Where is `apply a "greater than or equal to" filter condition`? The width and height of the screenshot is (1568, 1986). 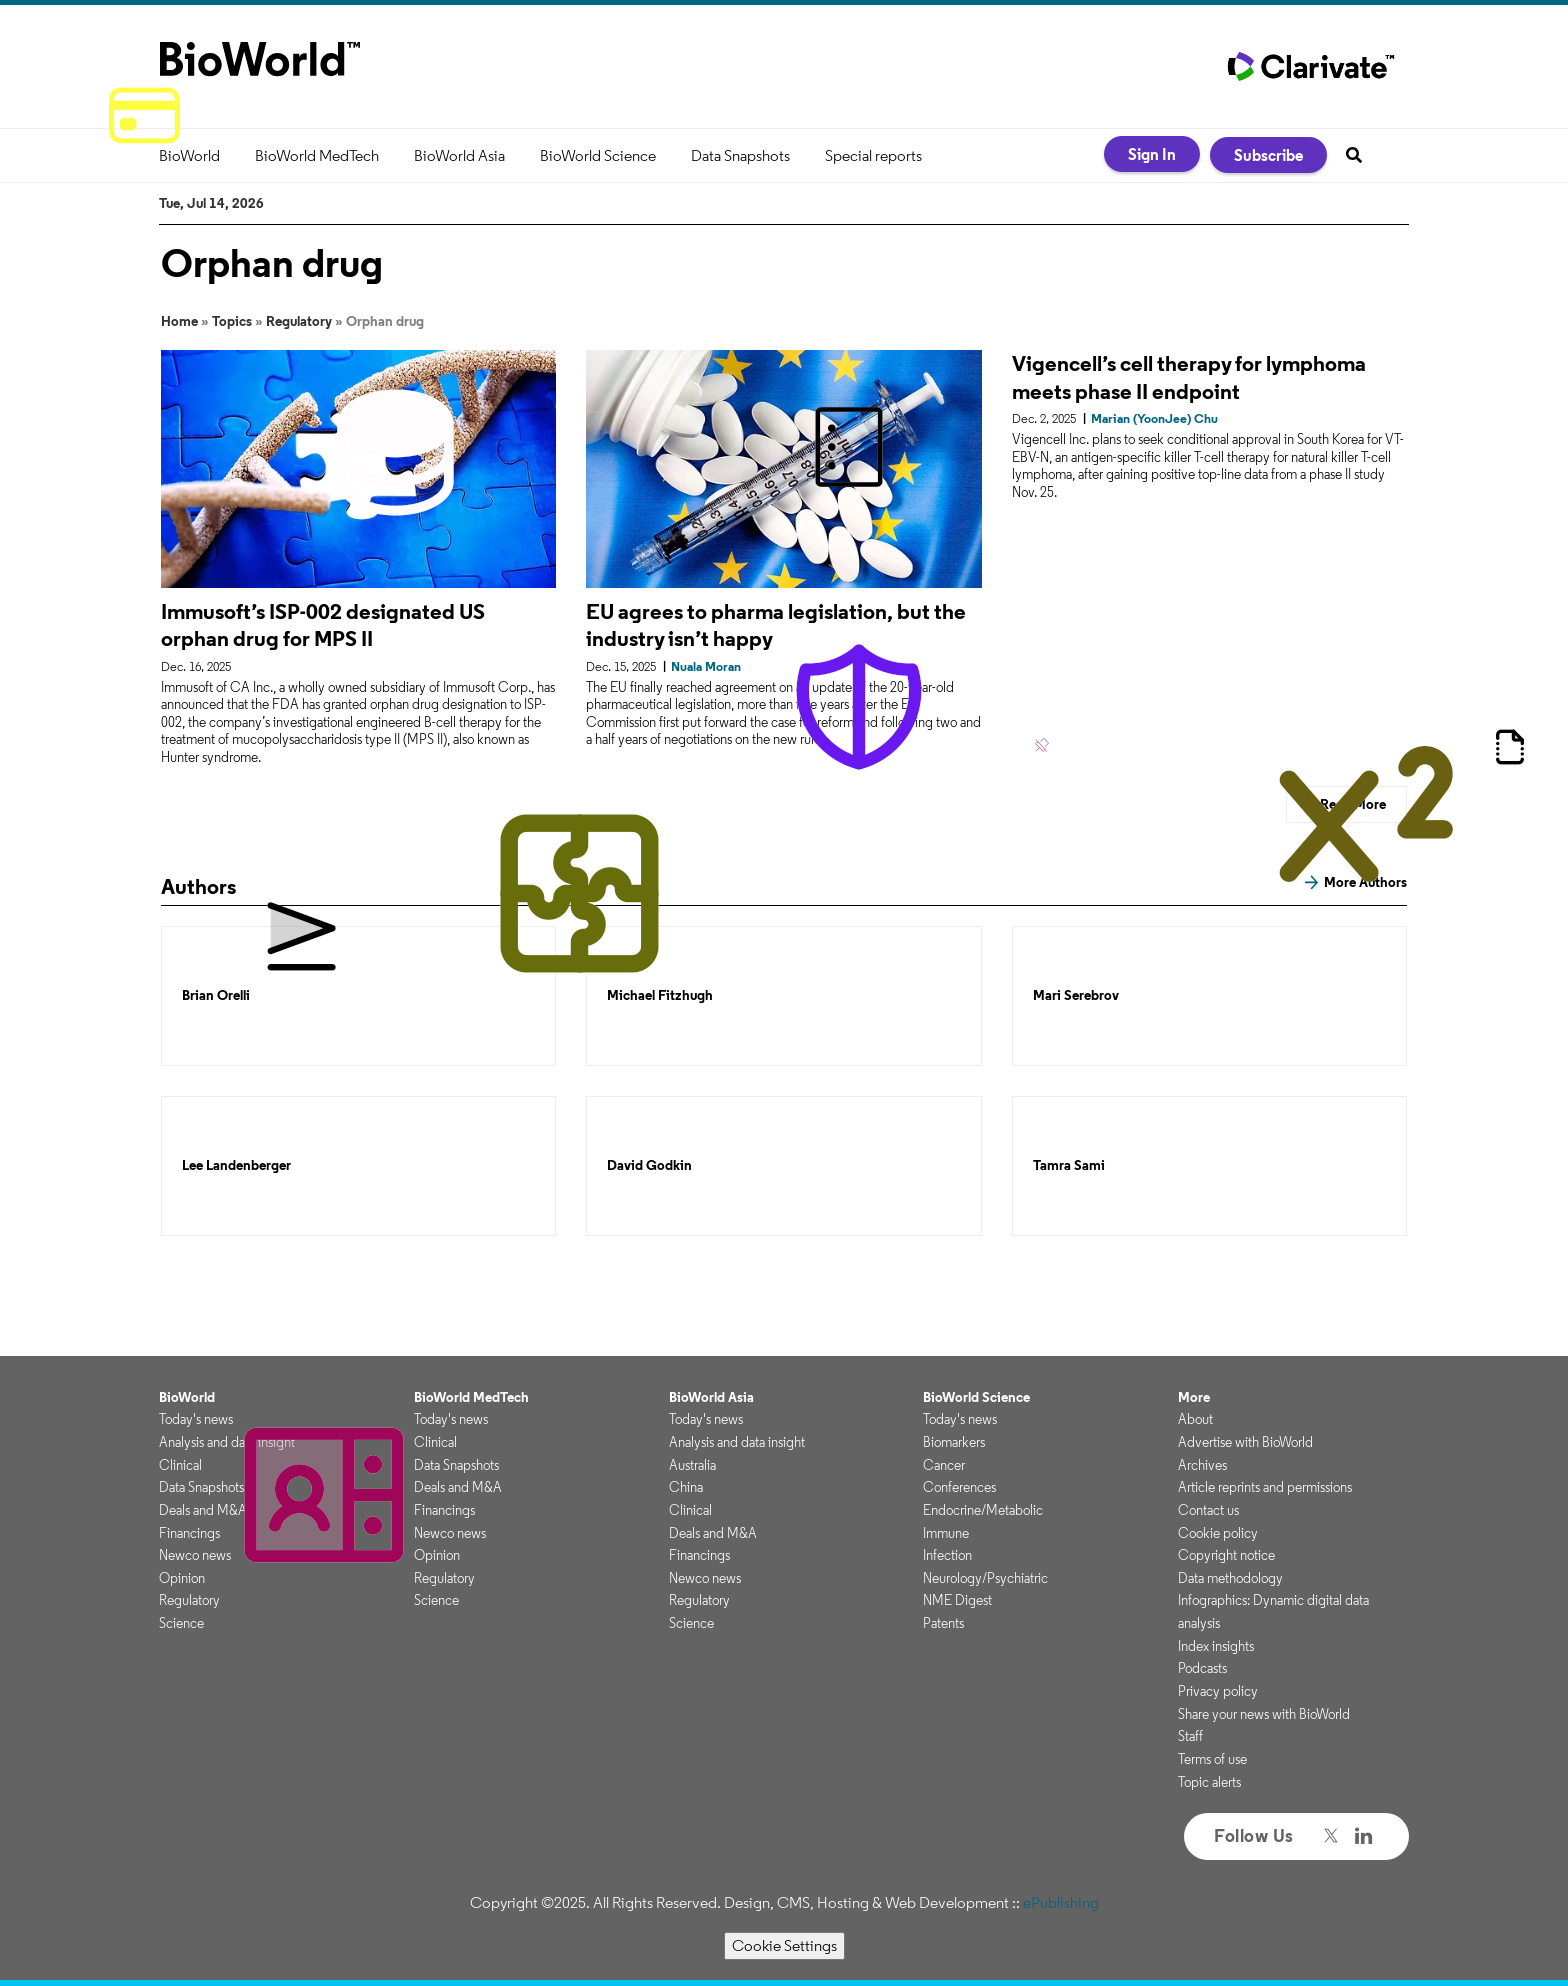 apply a "greater than or equal to" filter condition is located at coordinates (300, 938).